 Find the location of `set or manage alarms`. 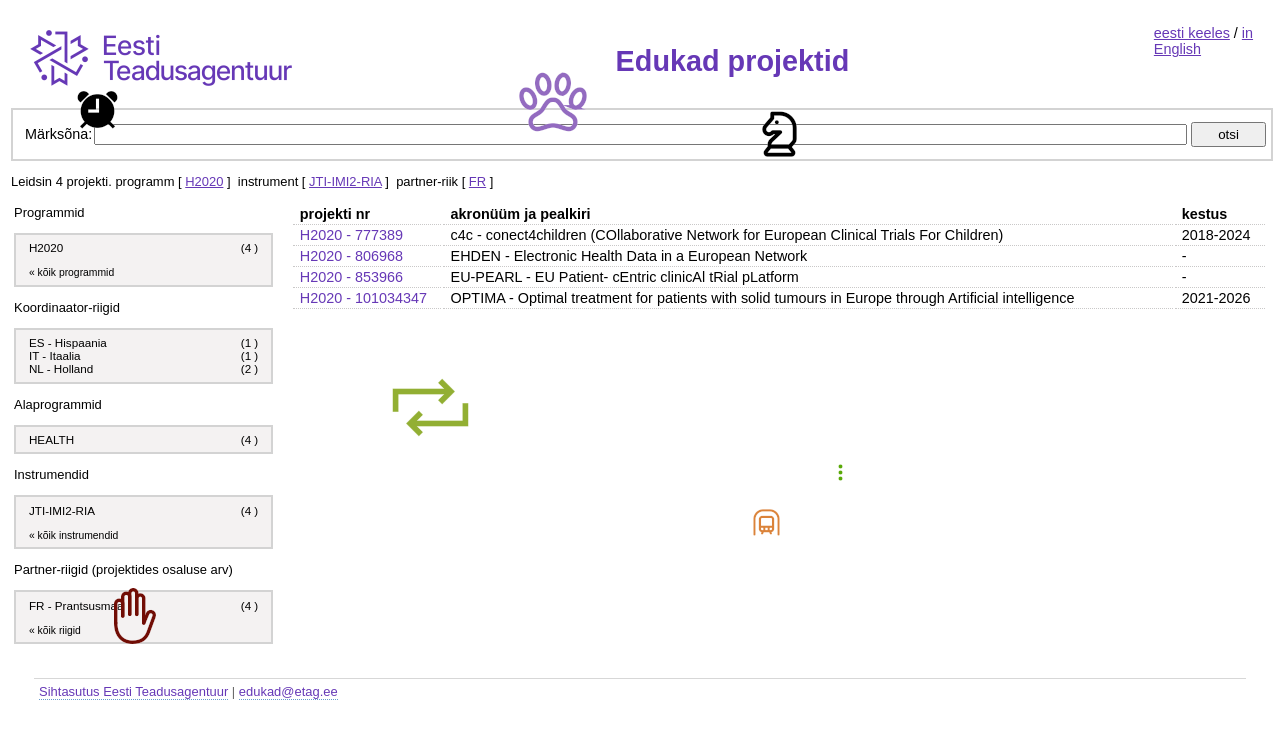

set or manage alarms is located at coordinates (97, 109).